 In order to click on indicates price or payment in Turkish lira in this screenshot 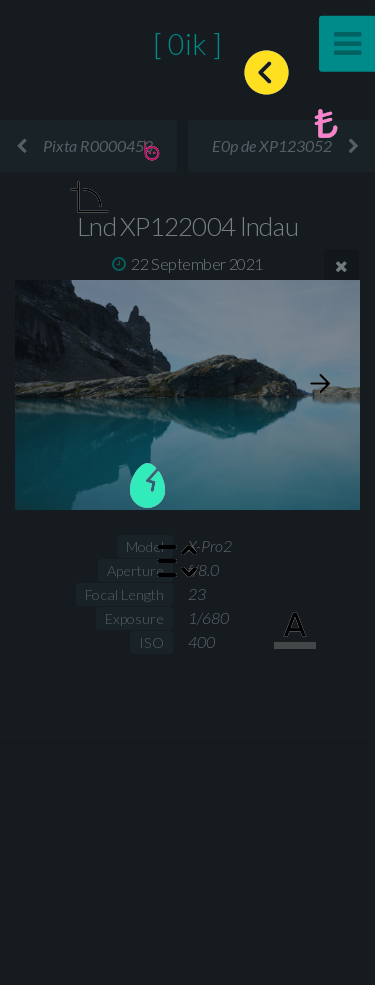, I will do `click(324, 123)`.